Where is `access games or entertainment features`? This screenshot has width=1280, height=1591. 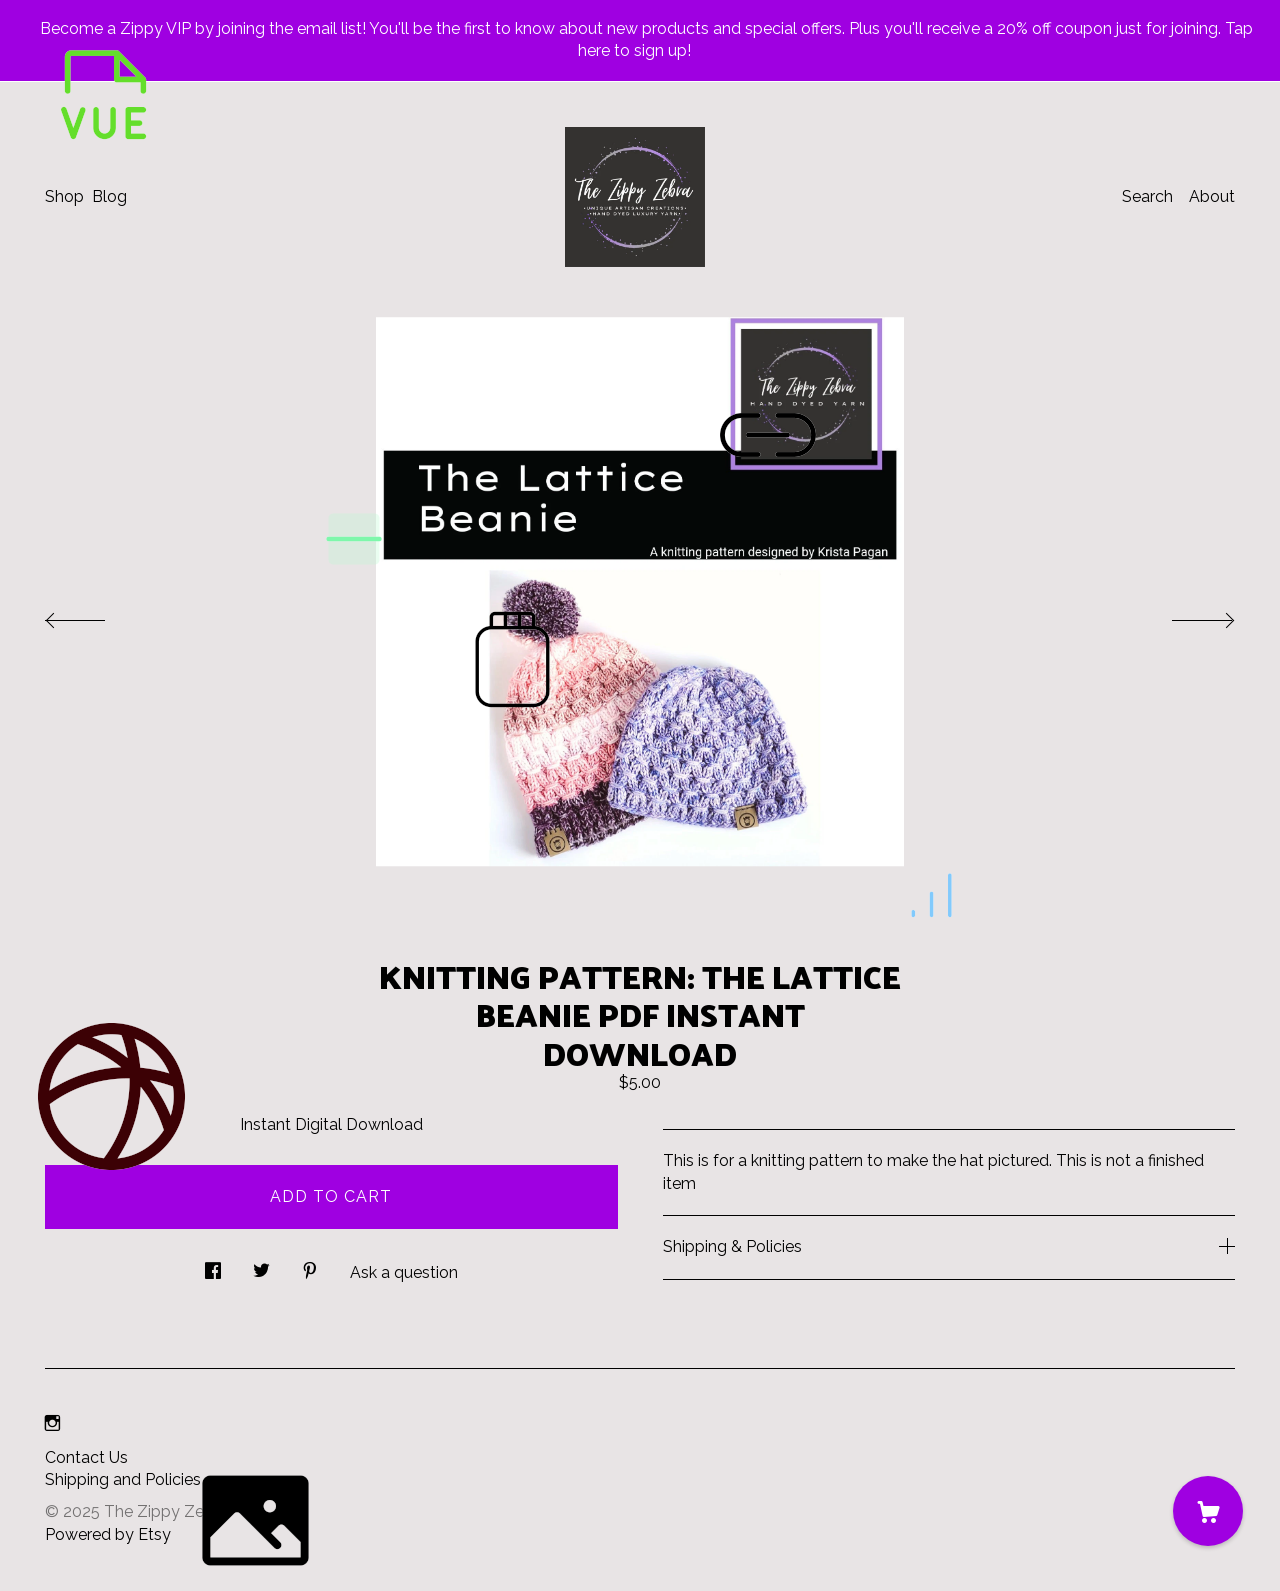
access games or entertainment features is located at coordinates (111, 1096).